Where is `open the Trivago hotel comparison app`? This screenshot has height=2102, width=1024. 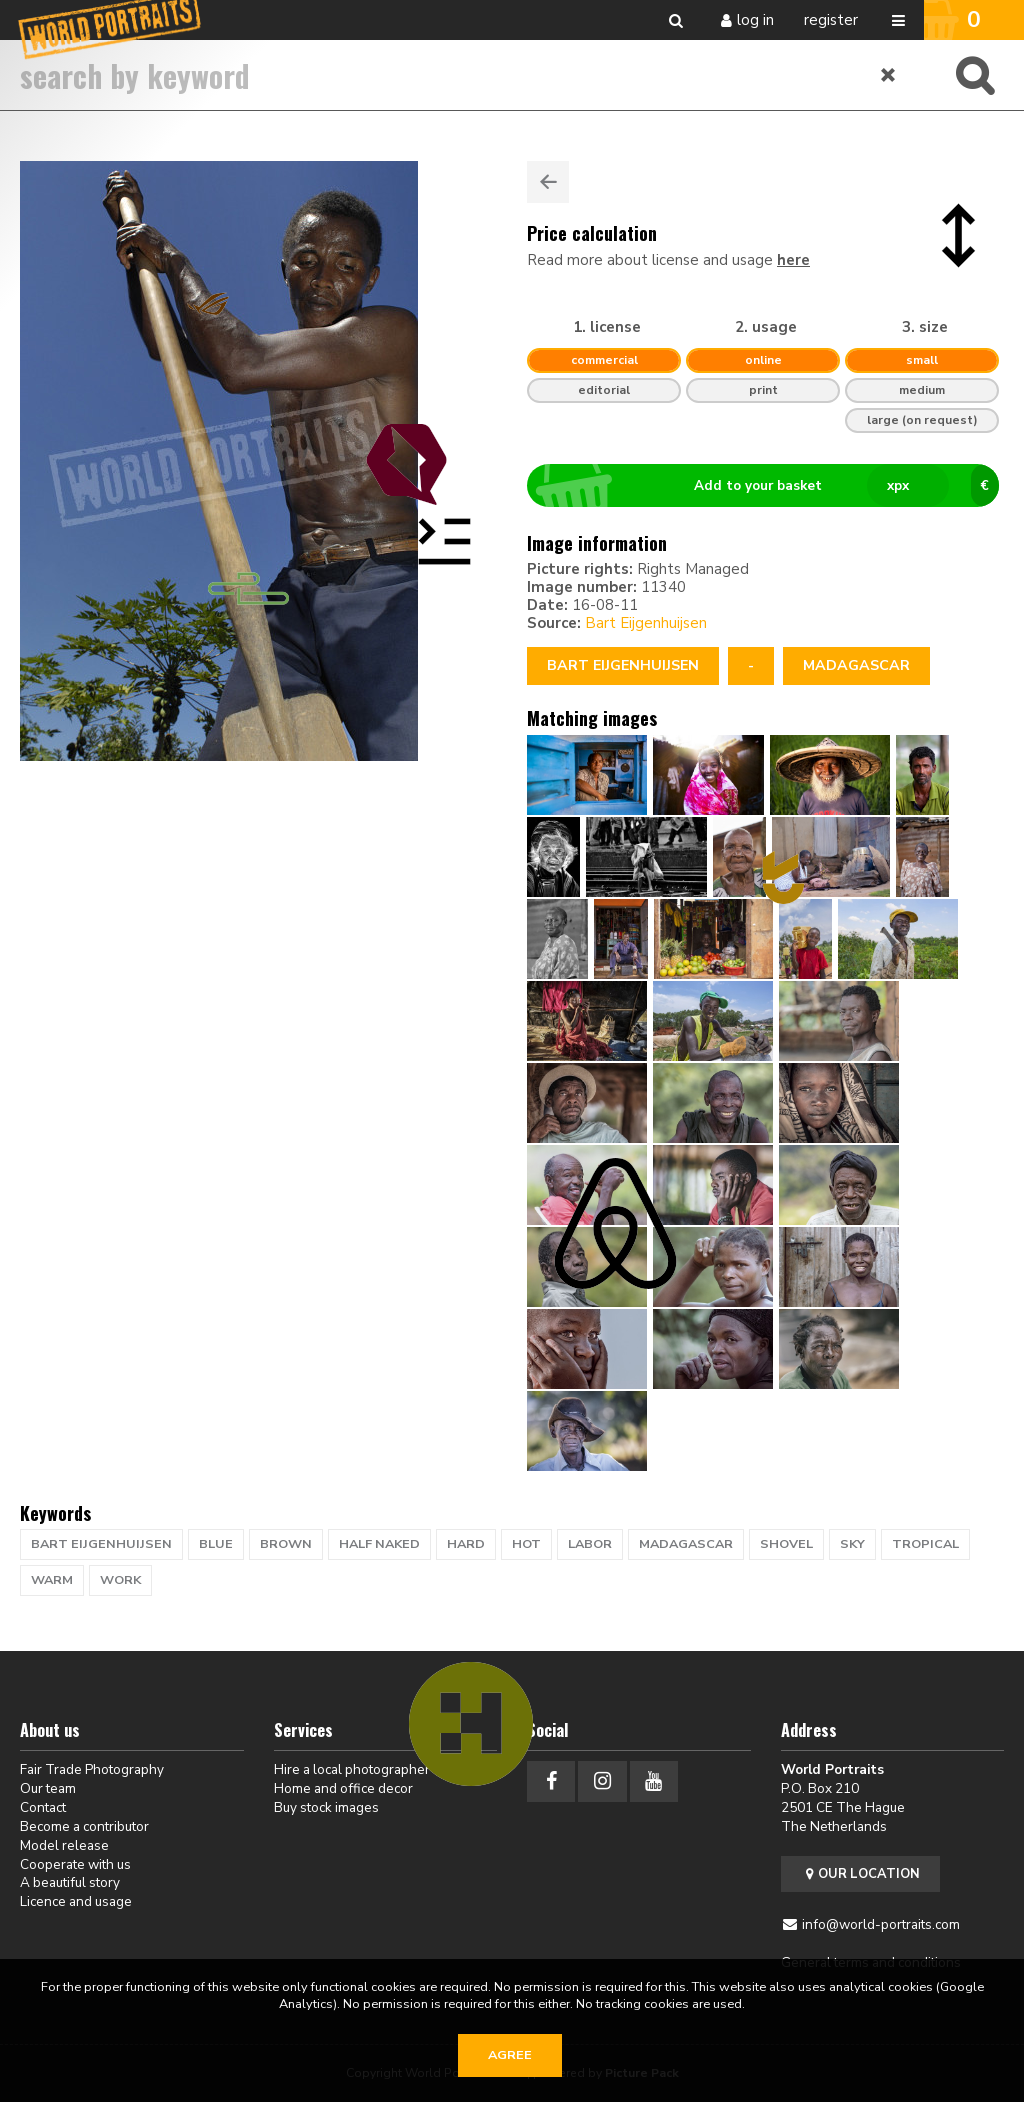 open the Trivago hotel comparison app is located at coordinates (783, 877).